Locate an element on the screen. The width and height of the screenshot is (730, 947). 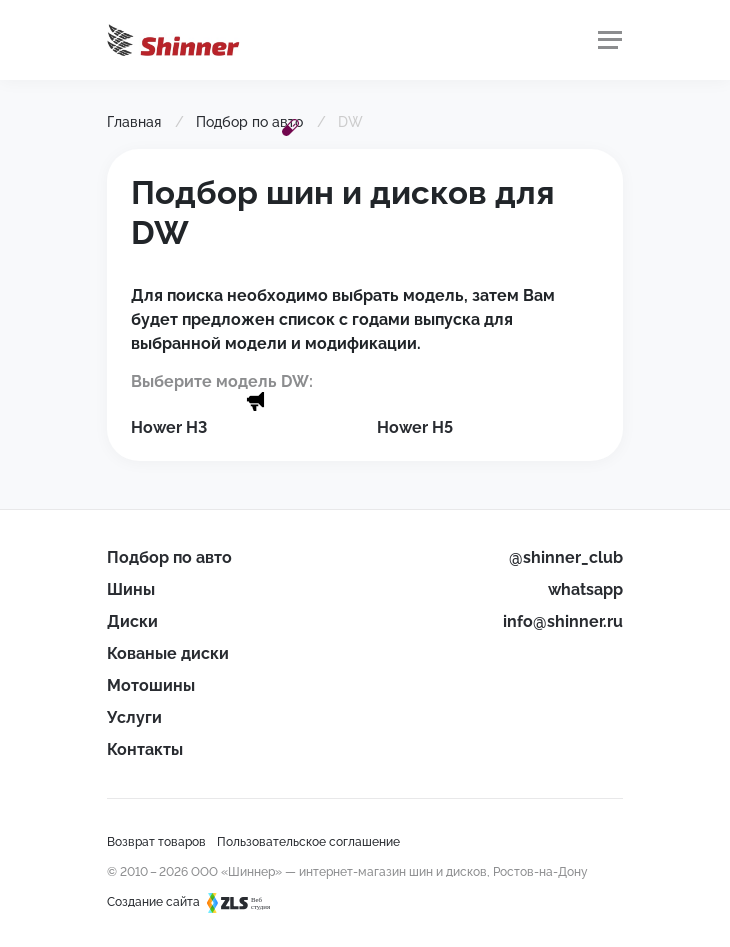
access medication reminders or health features is located at coordinates (290, 127).